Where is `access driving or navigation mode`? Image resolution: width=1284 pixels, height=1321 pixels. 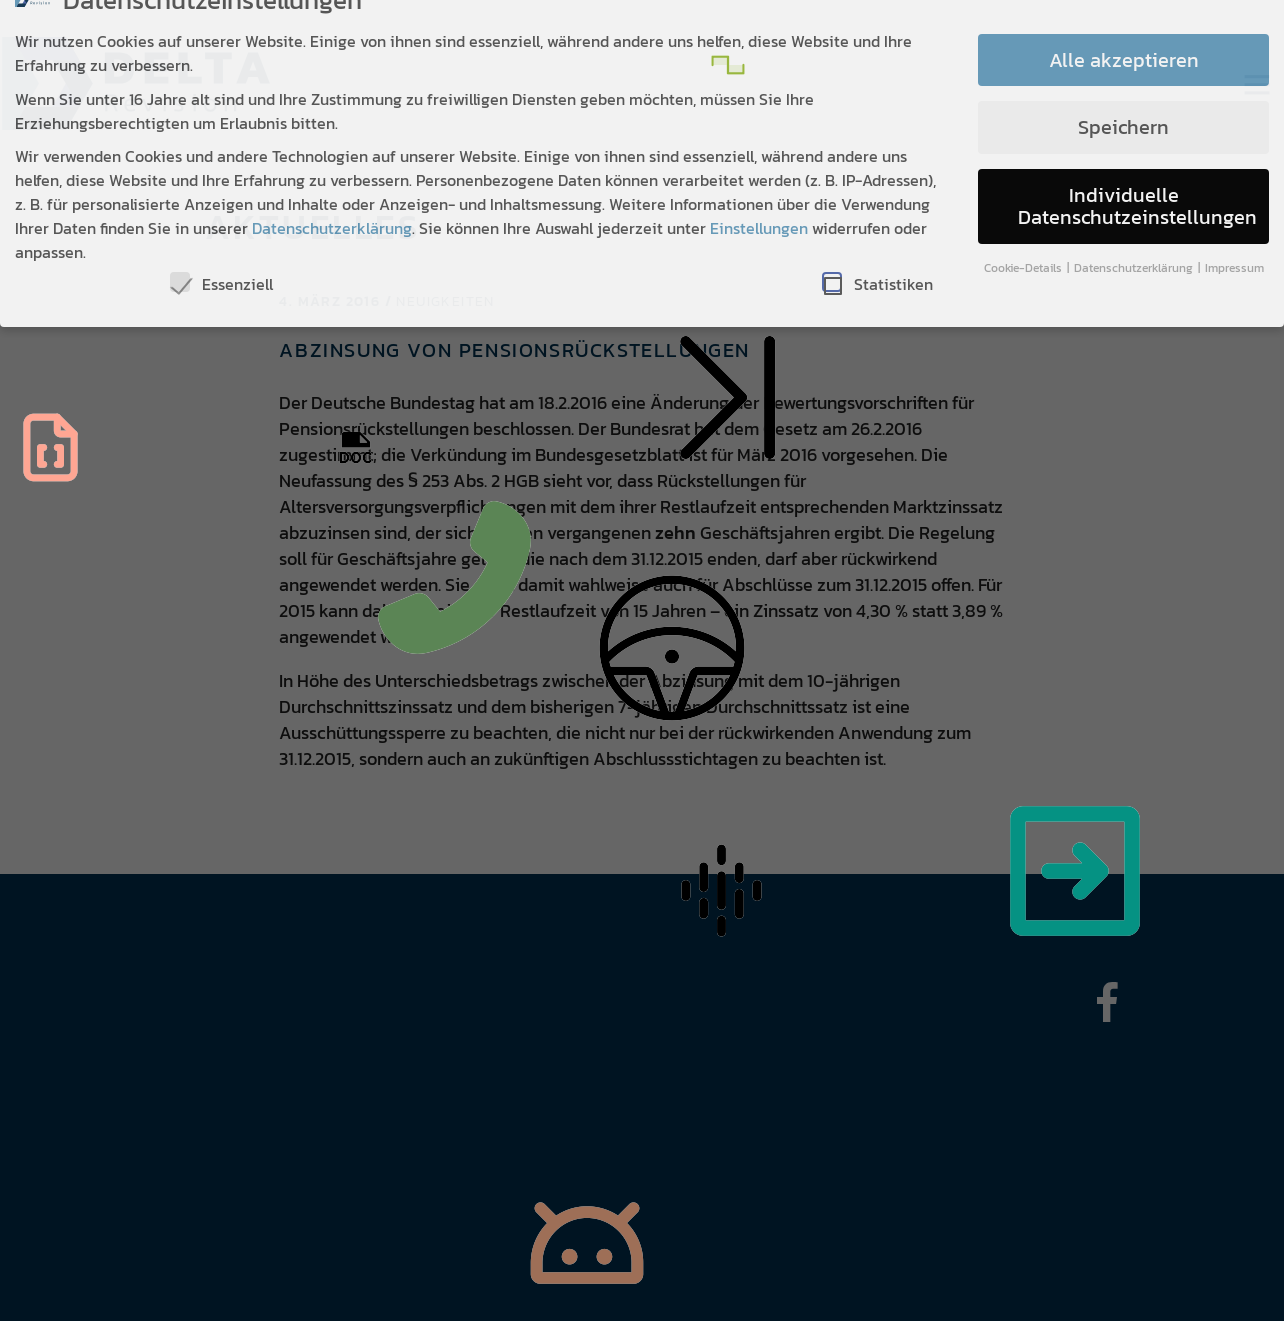 access driving or navigation mode is located at coordinates (672, 648).